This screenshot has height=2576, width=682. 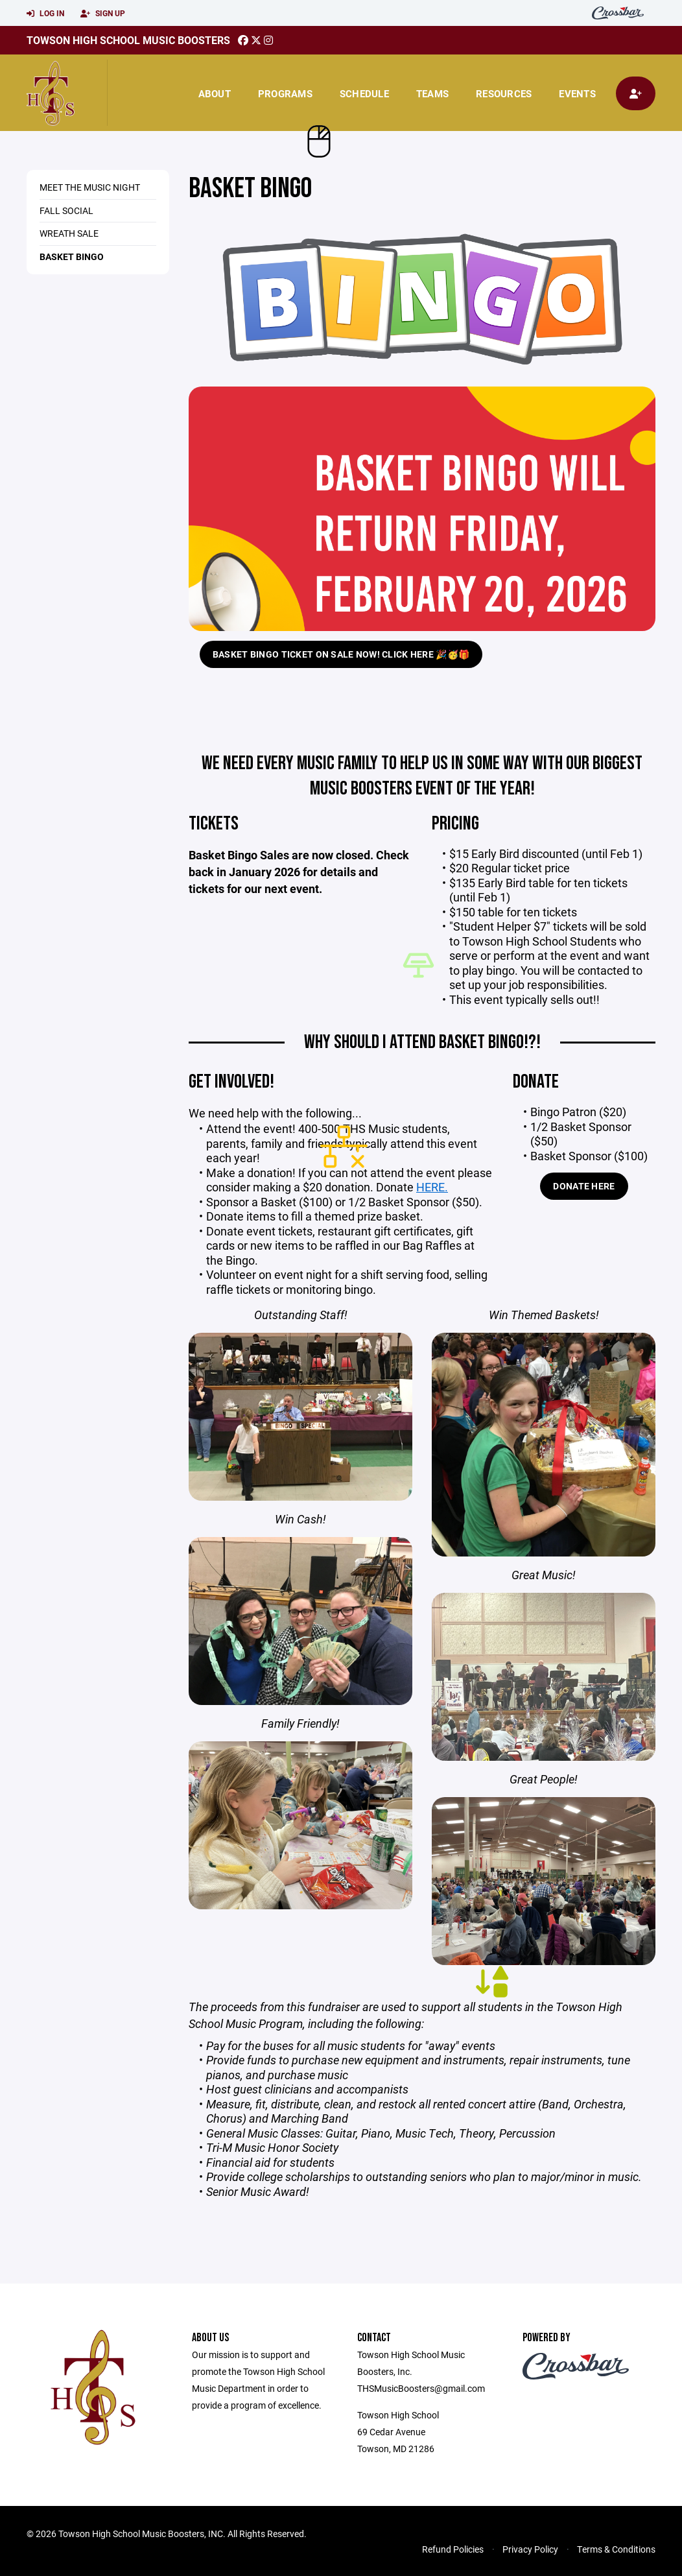 What do you see at coordinates (491, 1981) in the screenshot?
I see `sort items by shape in descending order` at bounding box center [491, 1981].